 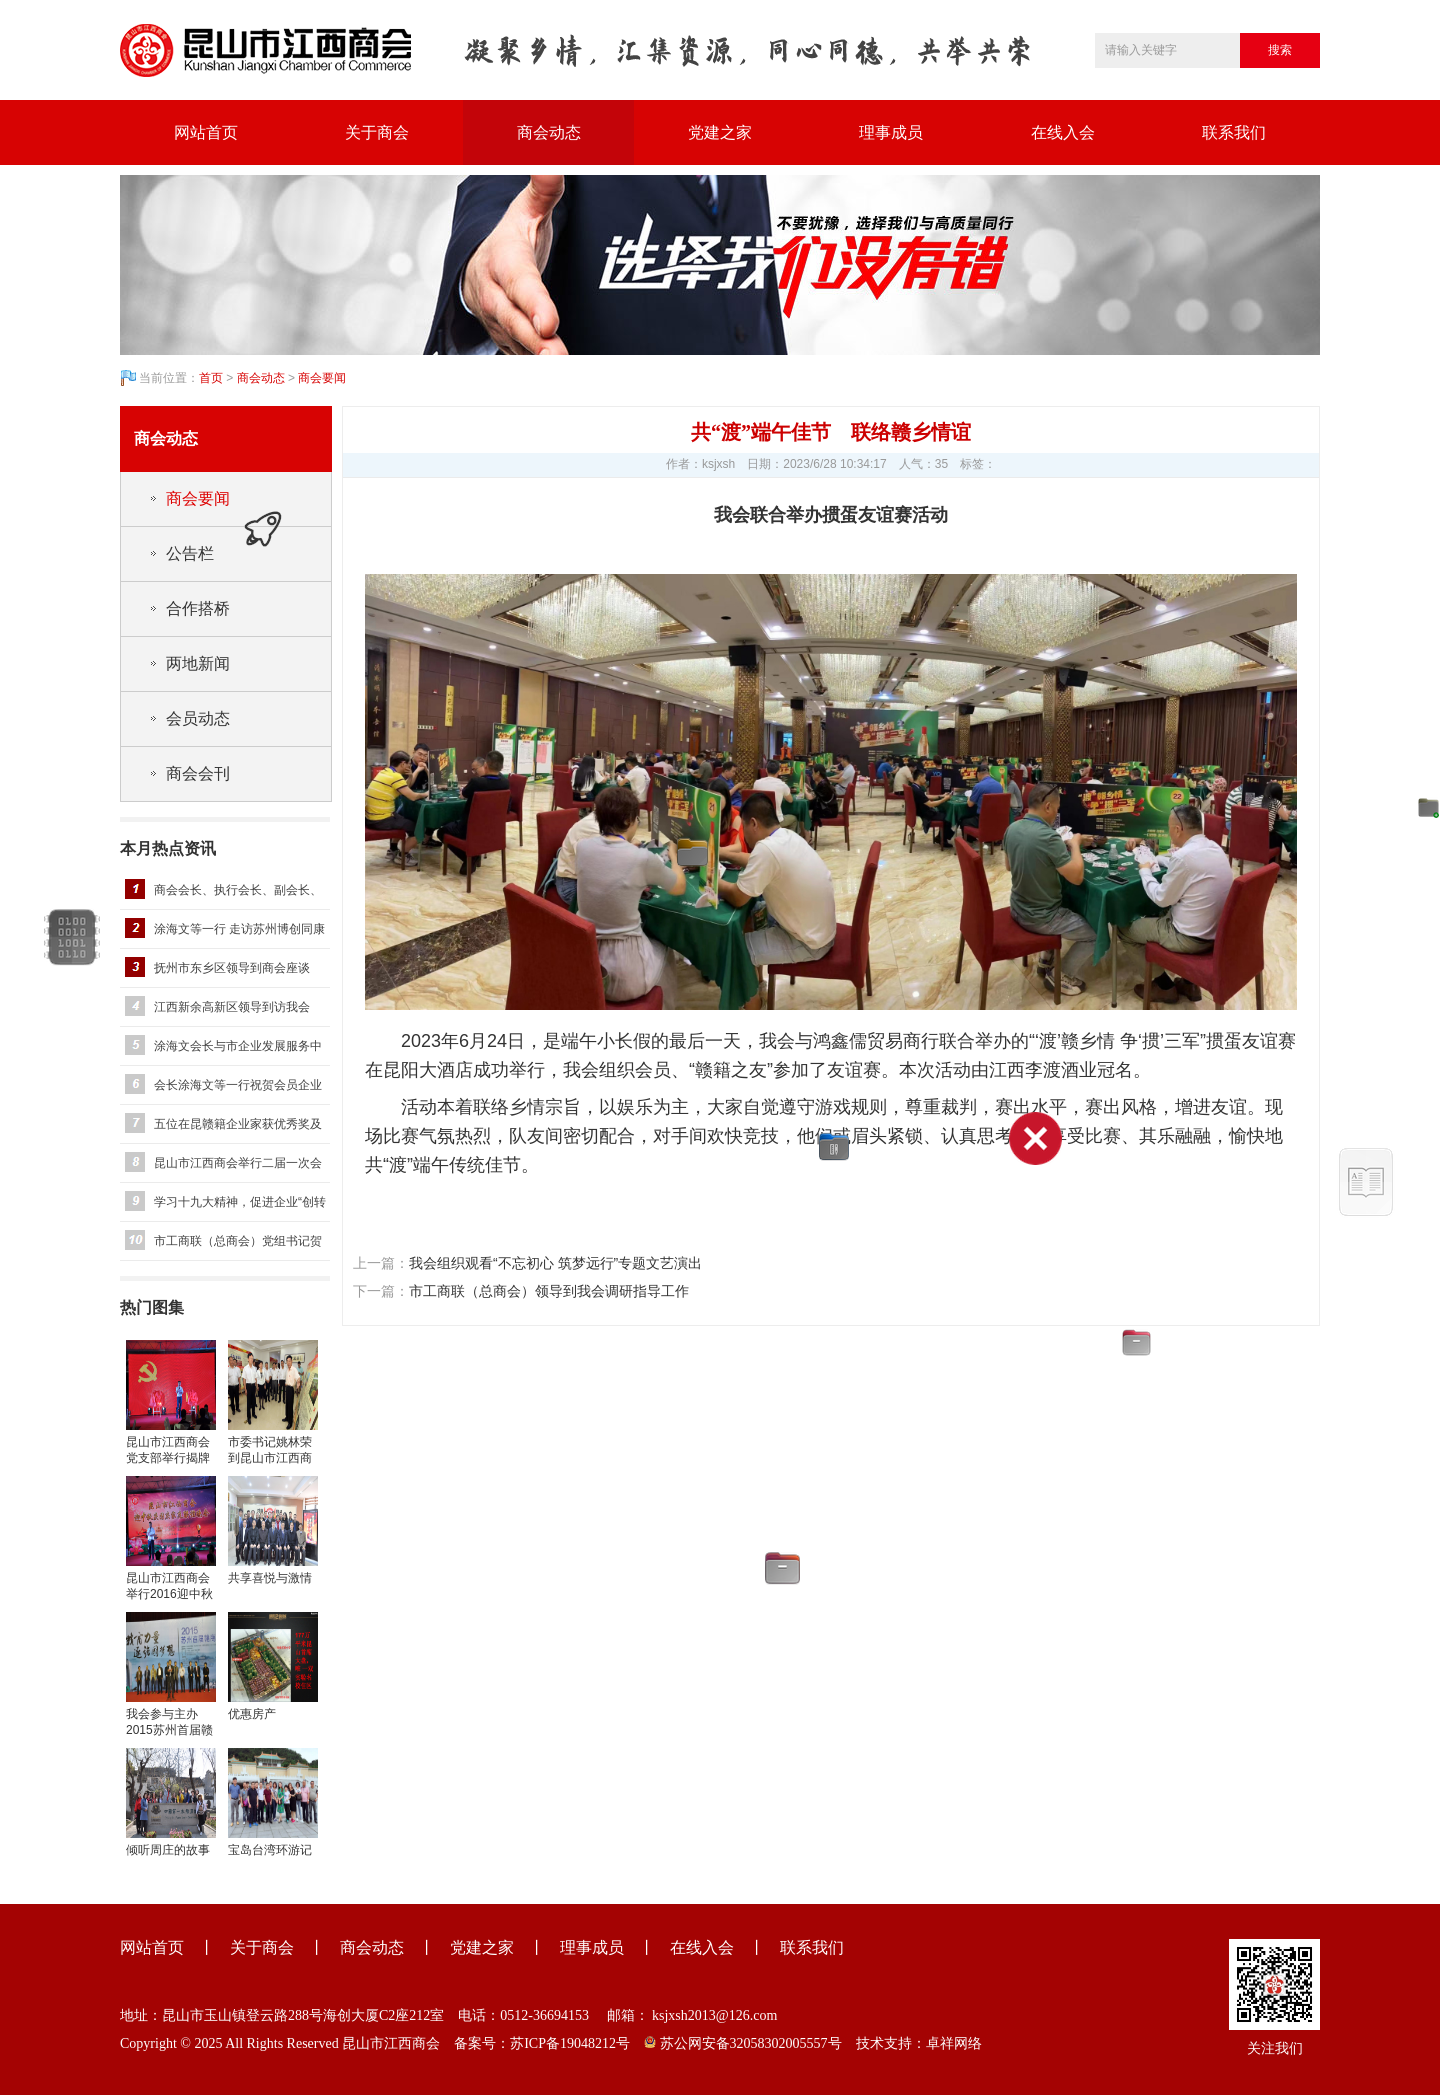 I want to click on cancel the current calculation, so click(x=1035, y=1138).